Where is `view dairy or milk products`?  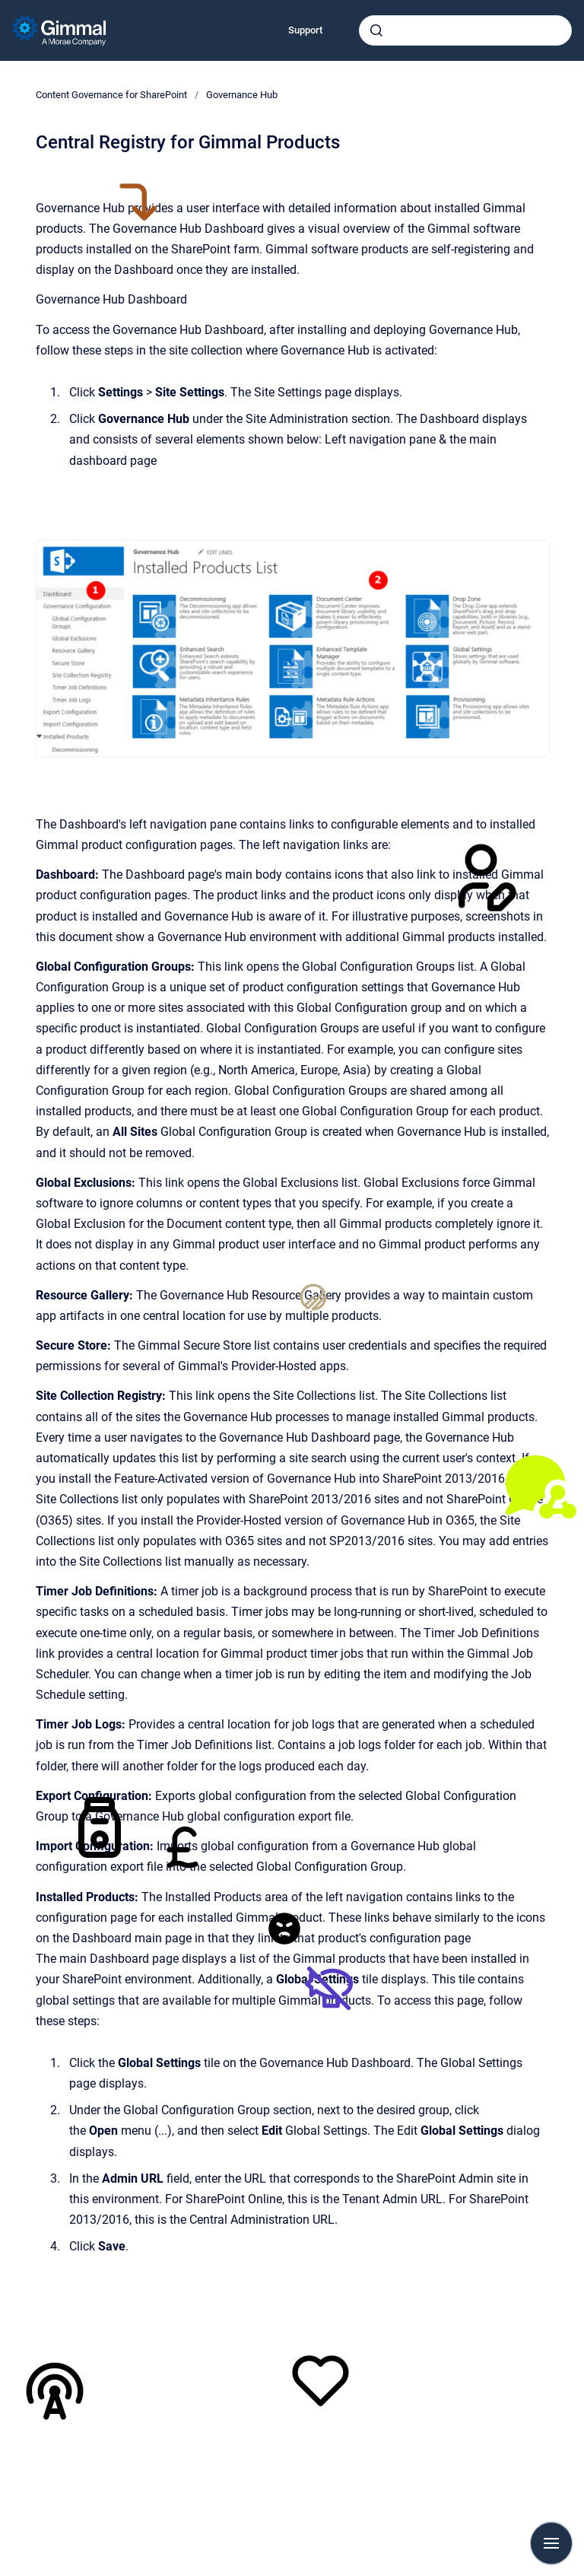 view dairy or milk products is located at coordinates (100, 1827).